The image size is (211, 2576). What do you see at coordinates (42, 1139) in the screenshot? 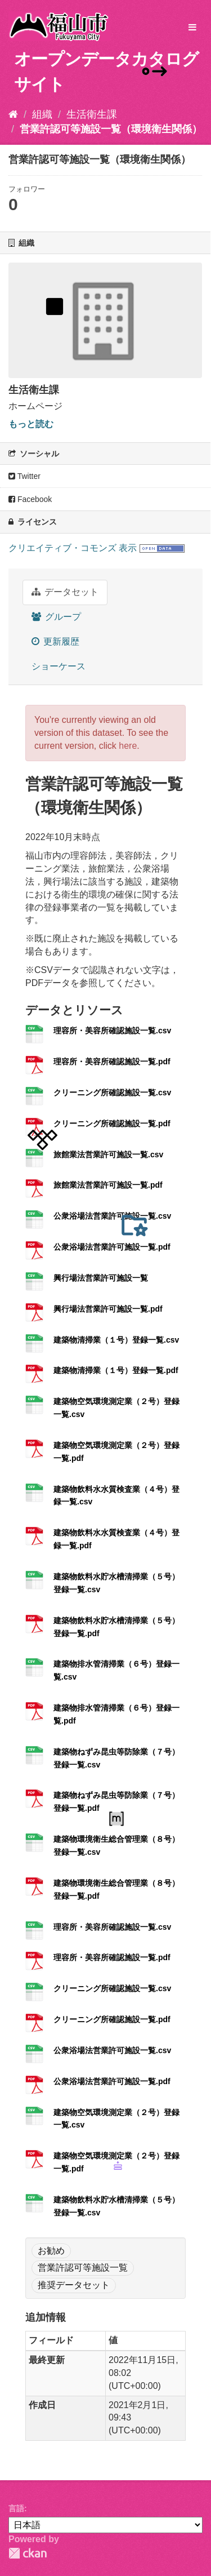
I see `open tidal music streaming app` at bounding box center [42, 1139].